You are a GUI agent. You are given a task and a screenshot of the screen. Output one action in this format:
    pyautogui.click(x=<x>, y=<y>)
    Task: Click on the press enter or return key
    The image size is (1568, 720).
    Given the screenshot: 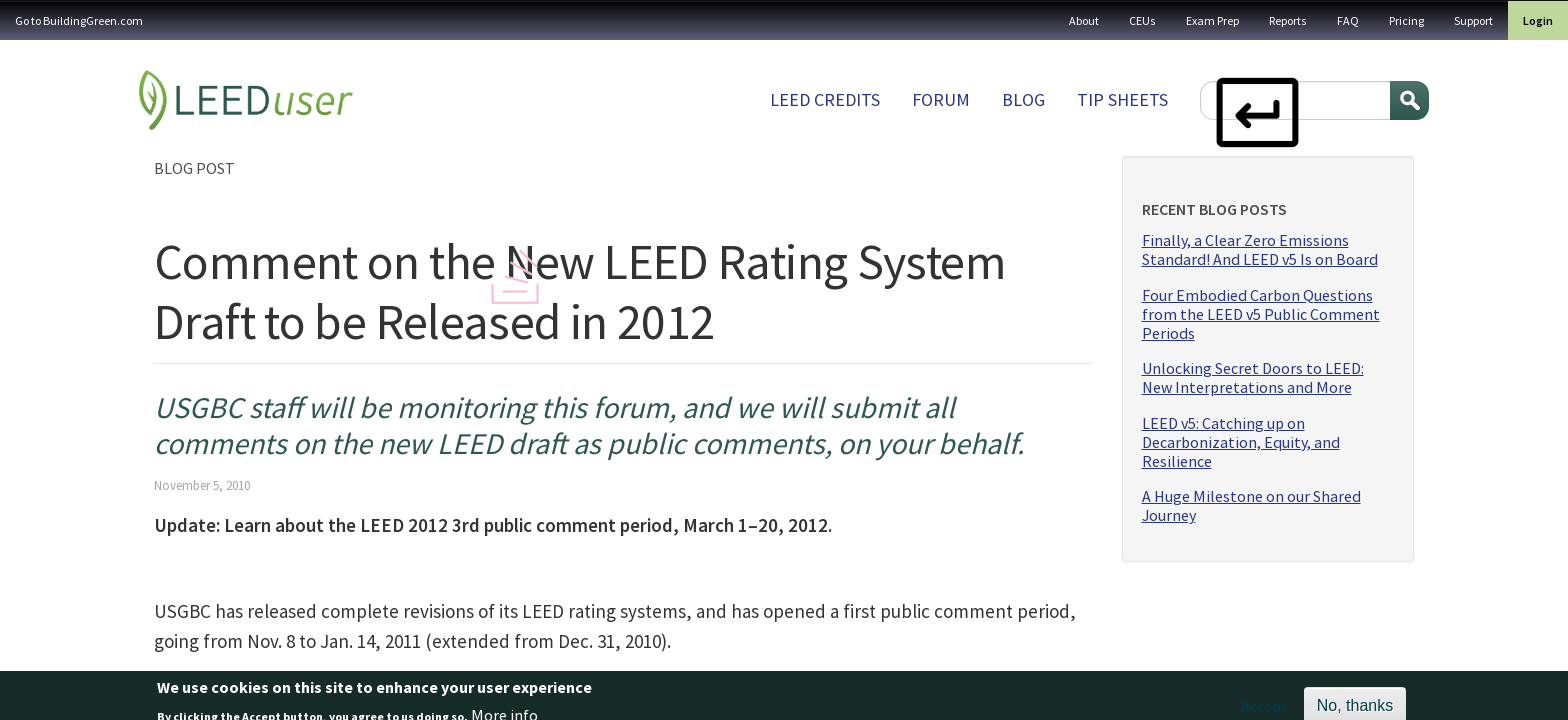 What is the action you would take?
    pyautogui.click(x=1257, y=112)
    